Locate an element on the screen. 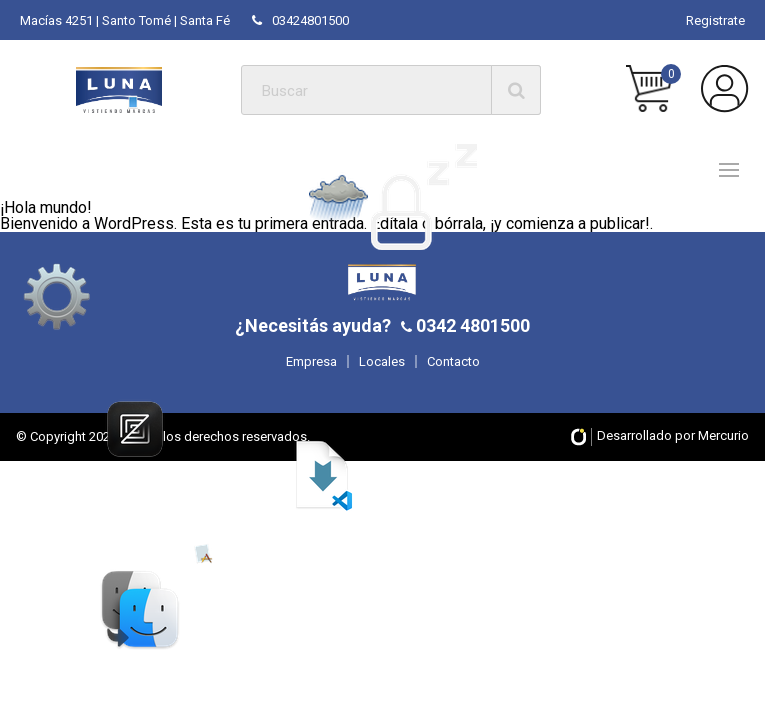 This screenshot has width=765, height=720. indicates rainy weather conditions is located at coordinates (338, 193).